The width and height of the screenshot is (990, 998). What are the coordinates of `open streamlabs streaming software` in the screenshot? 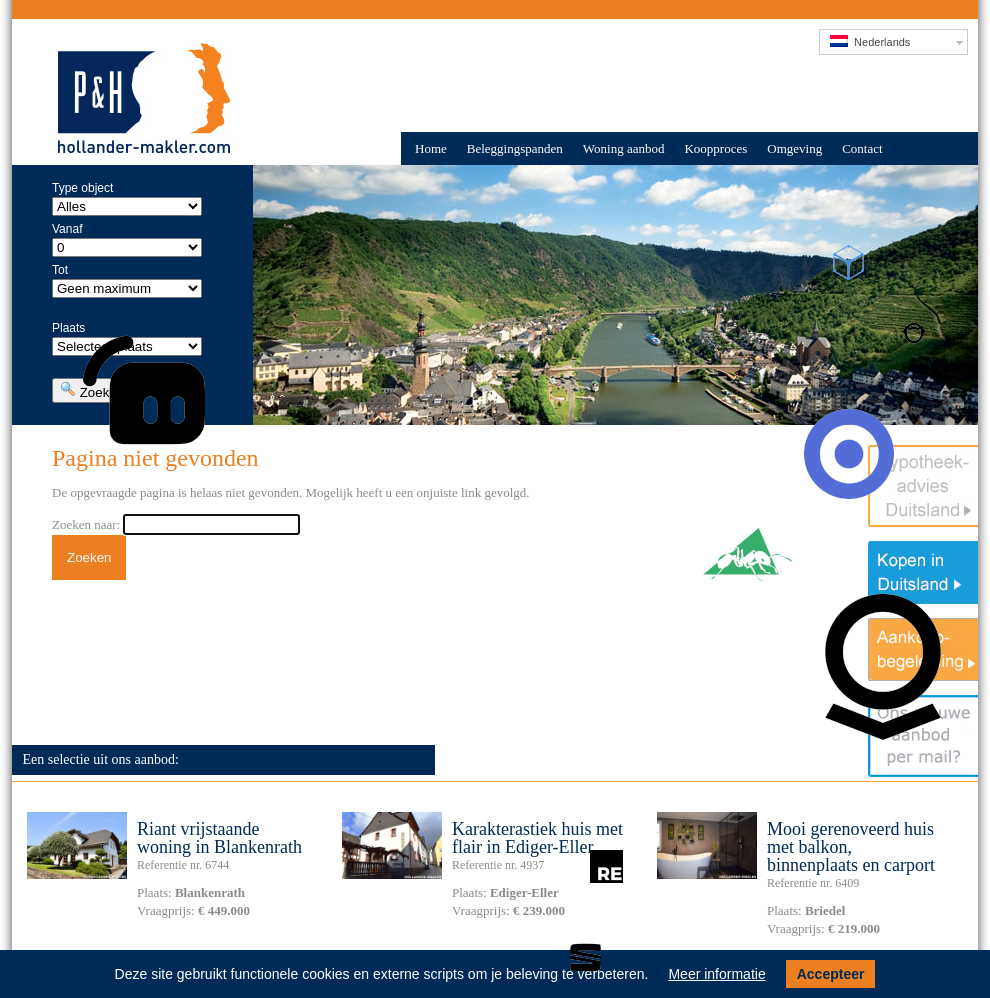 It's located at (144, 390).